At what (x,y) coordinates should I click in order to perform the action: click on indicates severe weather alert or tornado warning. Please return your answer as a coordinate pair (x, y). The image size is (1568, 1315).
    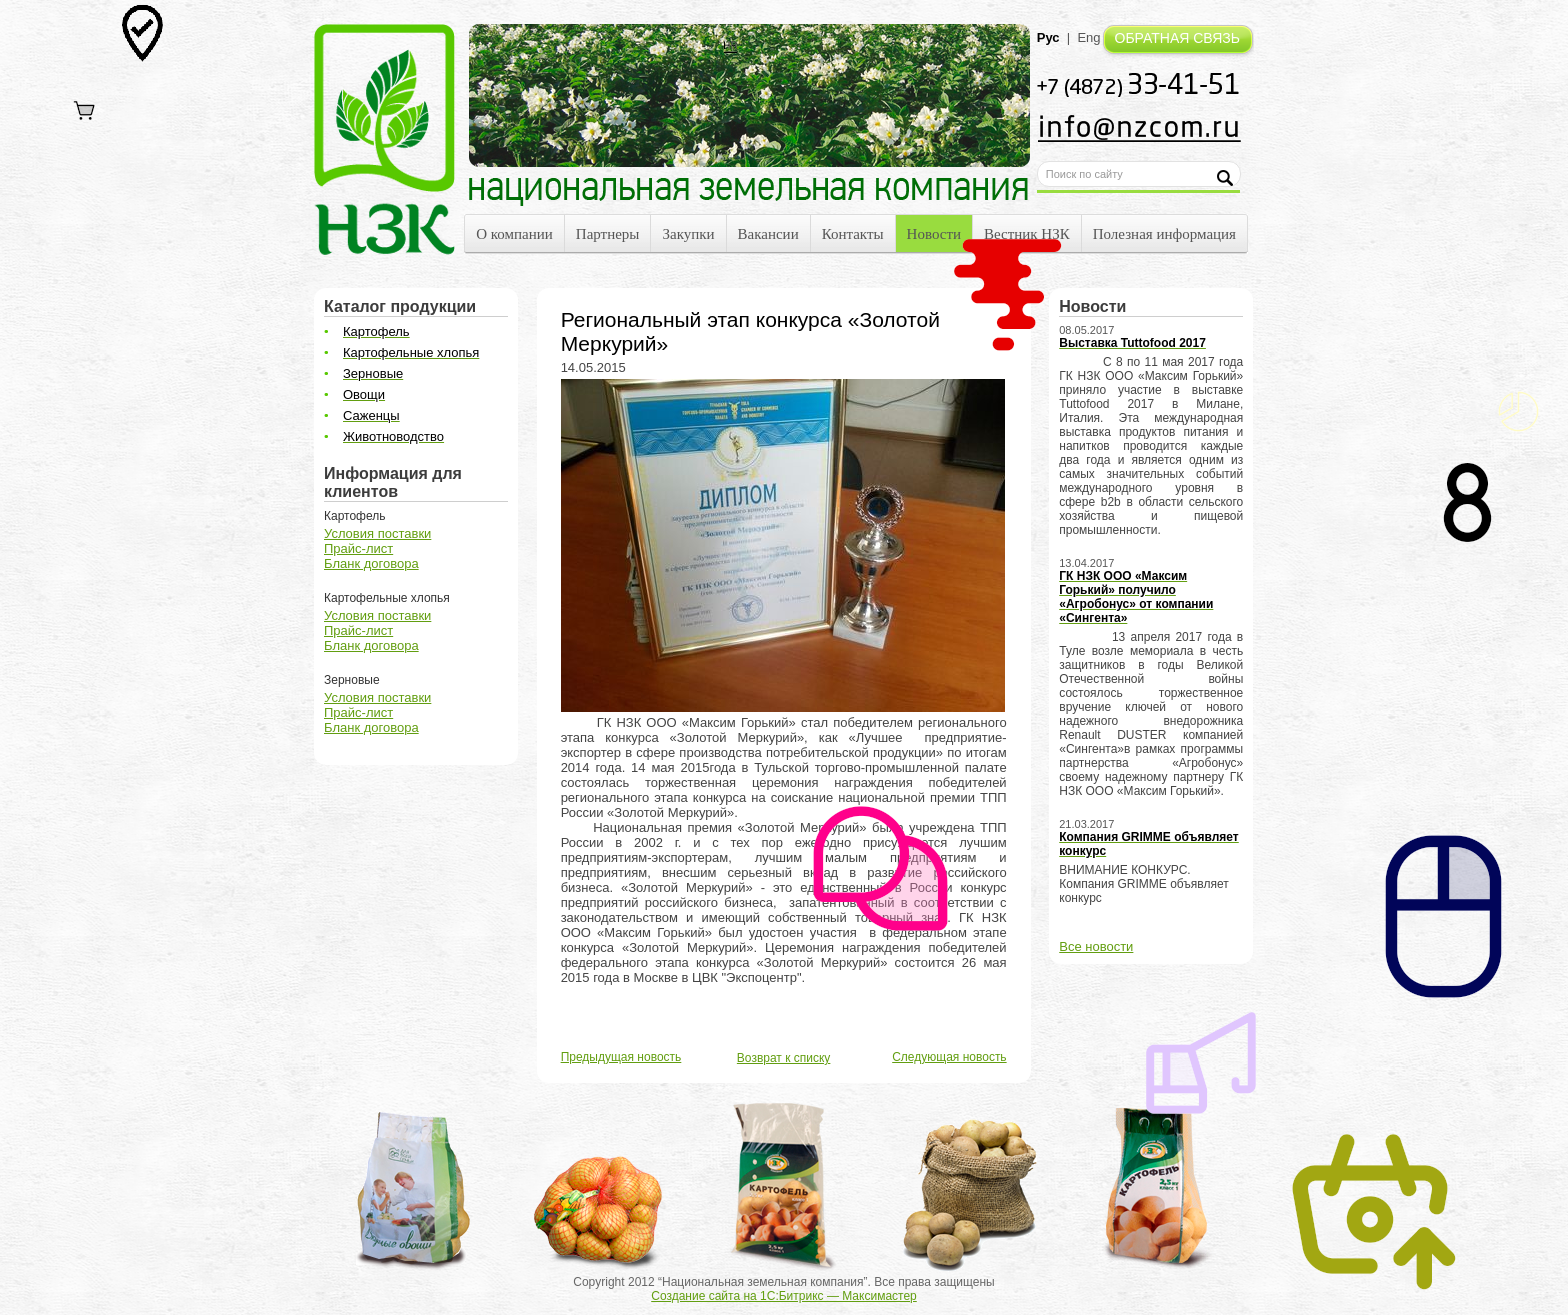
    Looking at the image, I should click on (1005, 290).